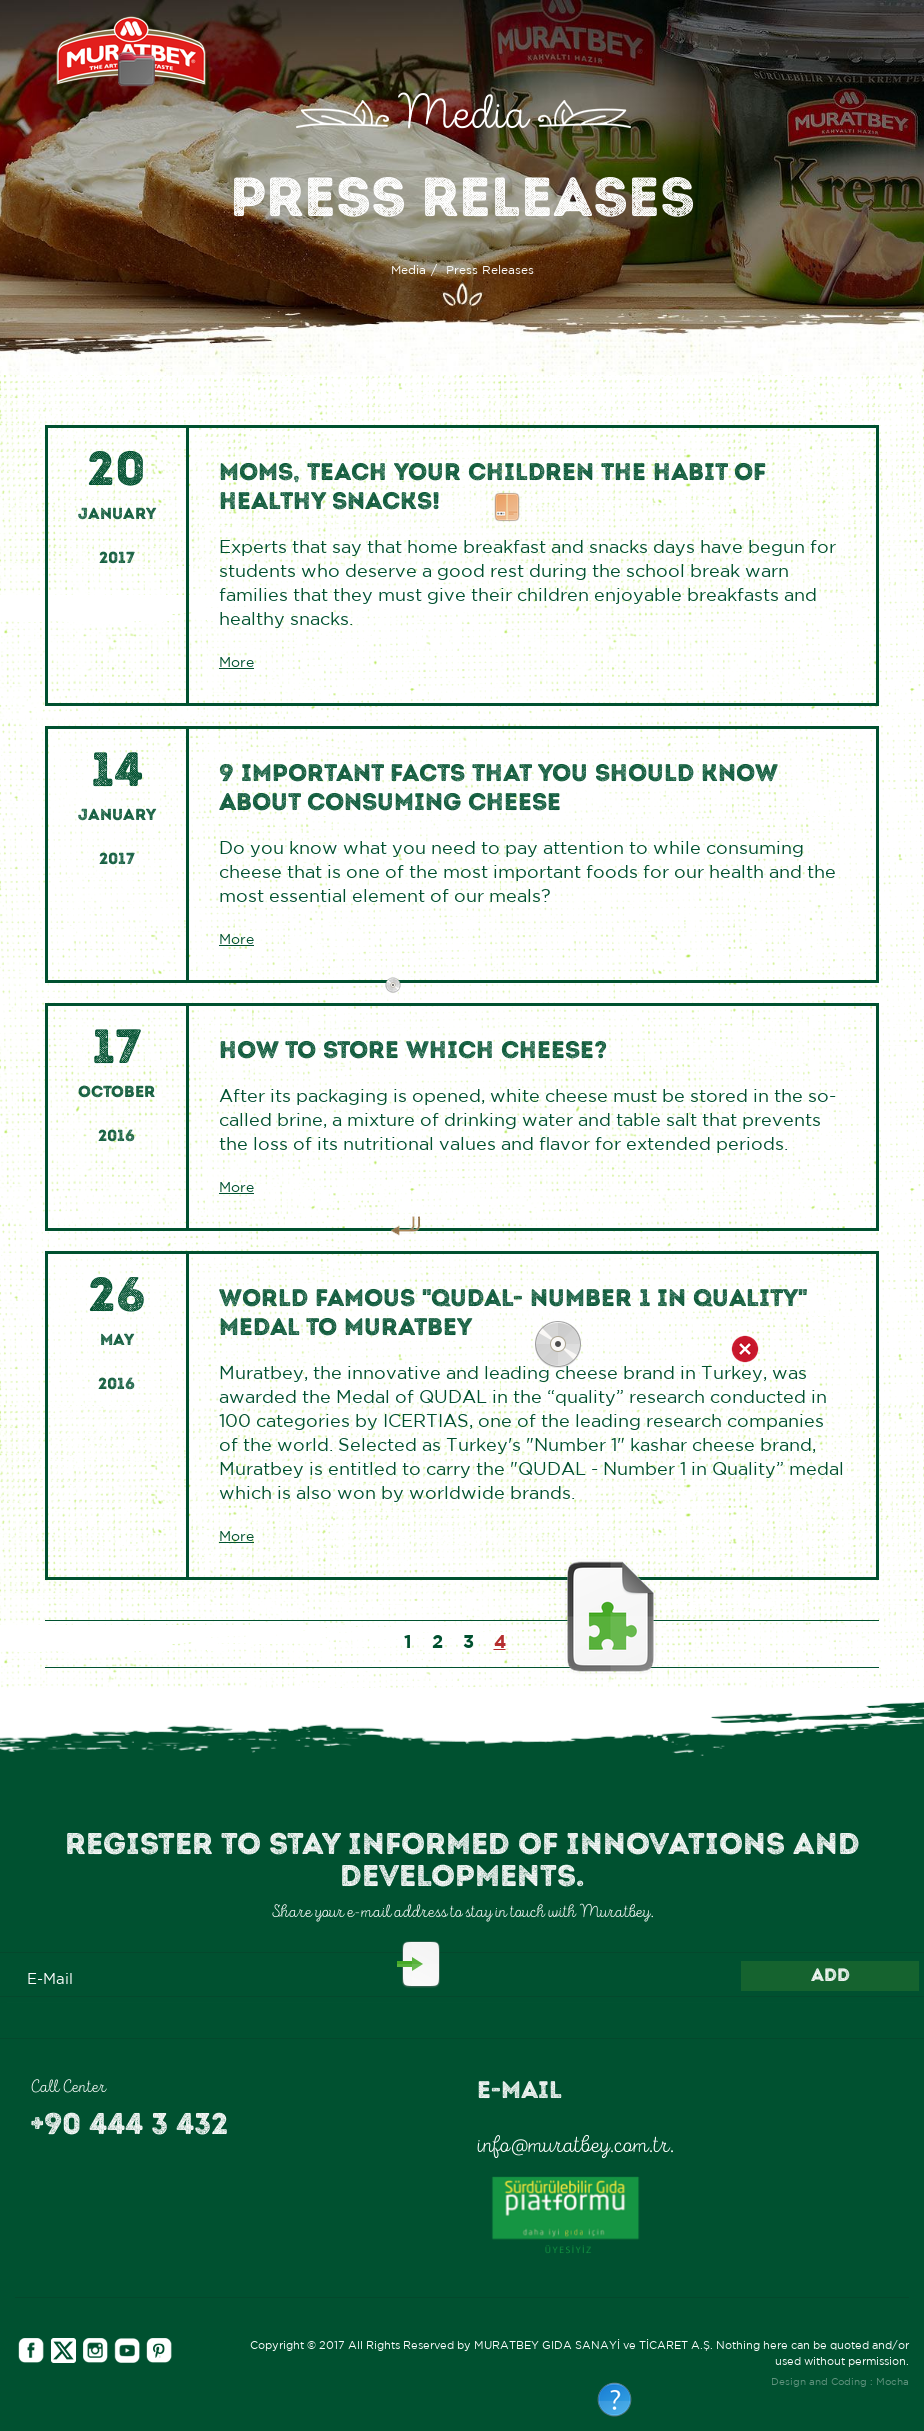 The width and height of the screenshot is (924, 2431). Describe the element at coordinates (405, 1224) in the screenshot. I see `reply to all recipients of an email` at that location.